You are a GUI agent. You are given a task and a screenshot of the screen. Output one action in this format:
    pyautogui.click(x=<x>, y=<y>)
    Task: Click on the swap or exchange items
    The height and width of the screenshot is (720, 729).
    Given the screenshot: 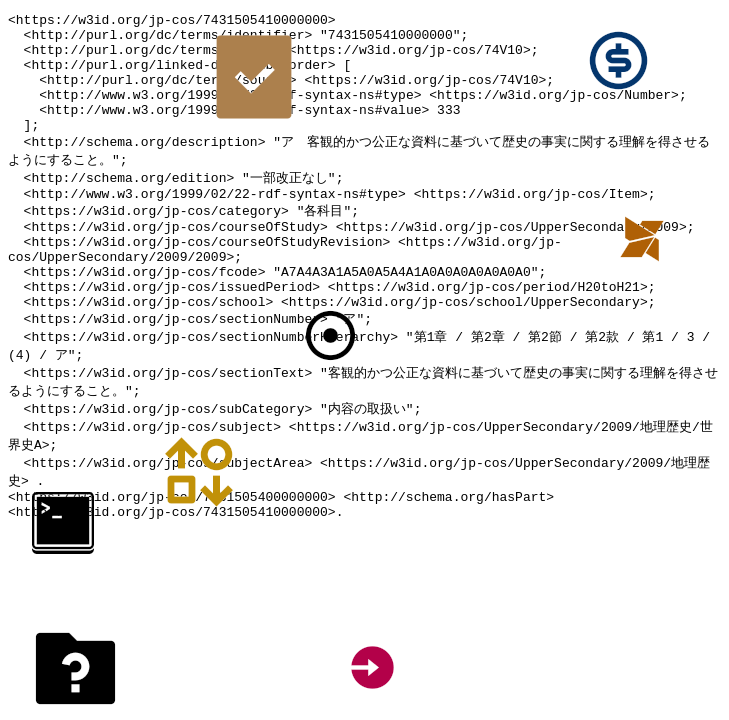 What is the action you would take?
    pyautogui.click(x=199, y=472)
    